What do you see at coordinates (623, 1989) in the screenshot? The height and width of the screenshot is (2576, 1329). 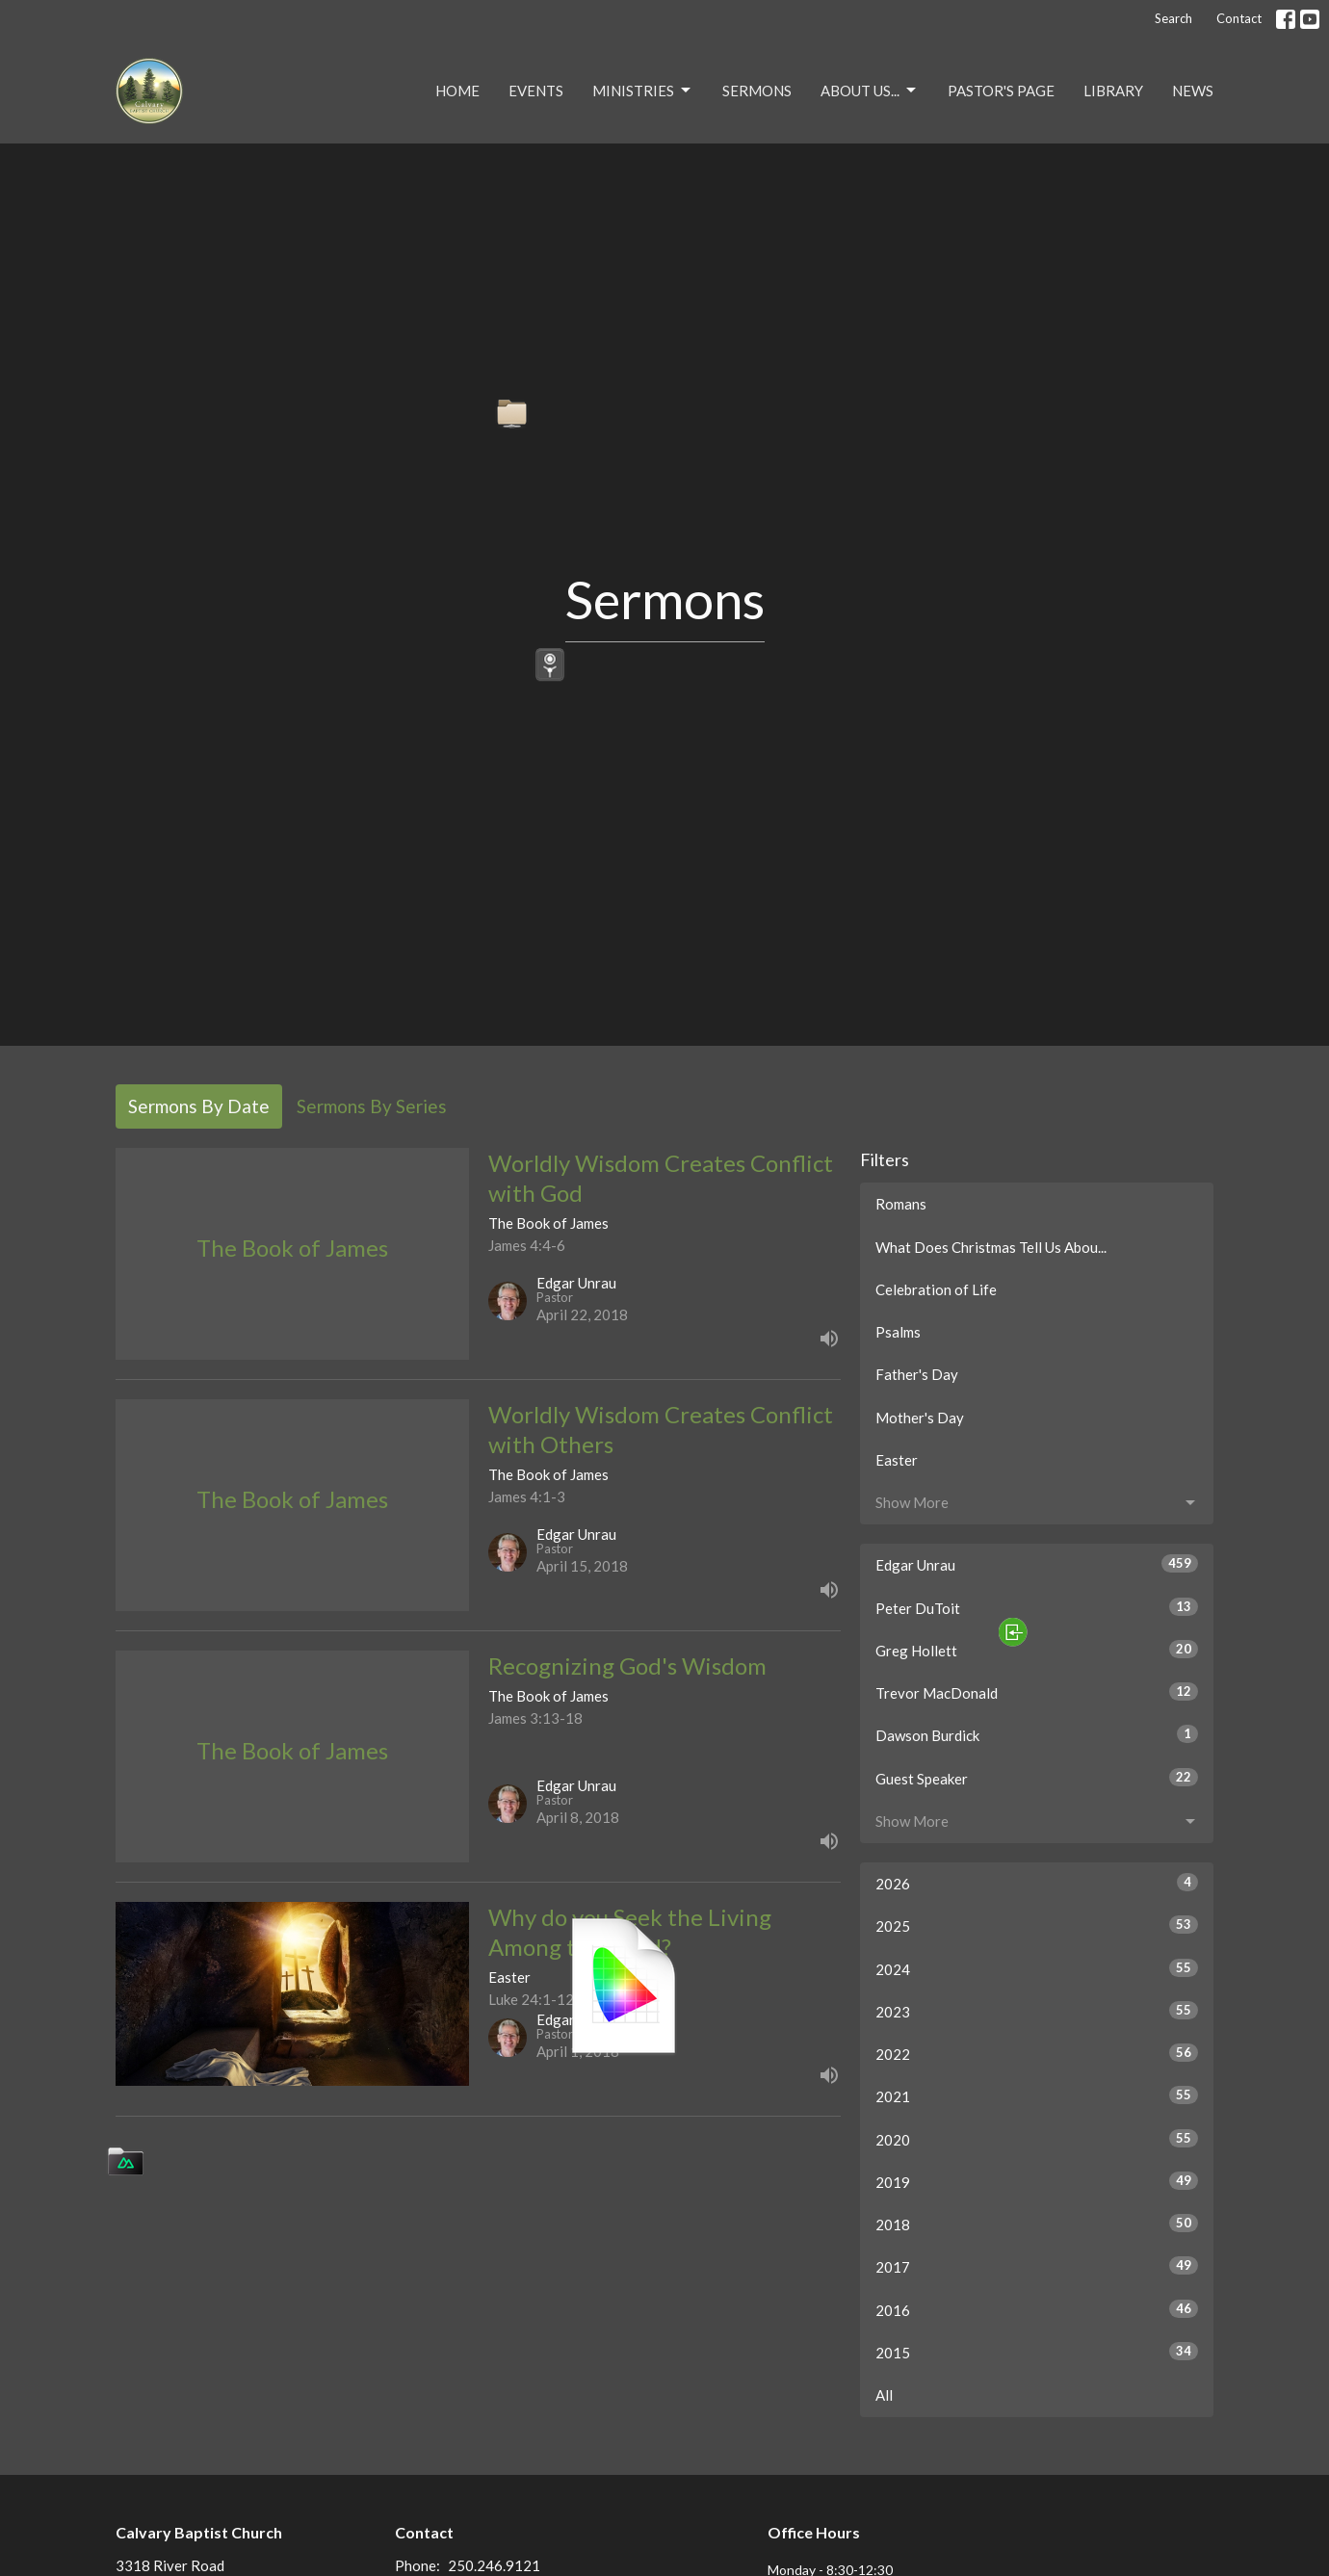 I see `open color sync profile settings` at bounding box center [623, 1989].